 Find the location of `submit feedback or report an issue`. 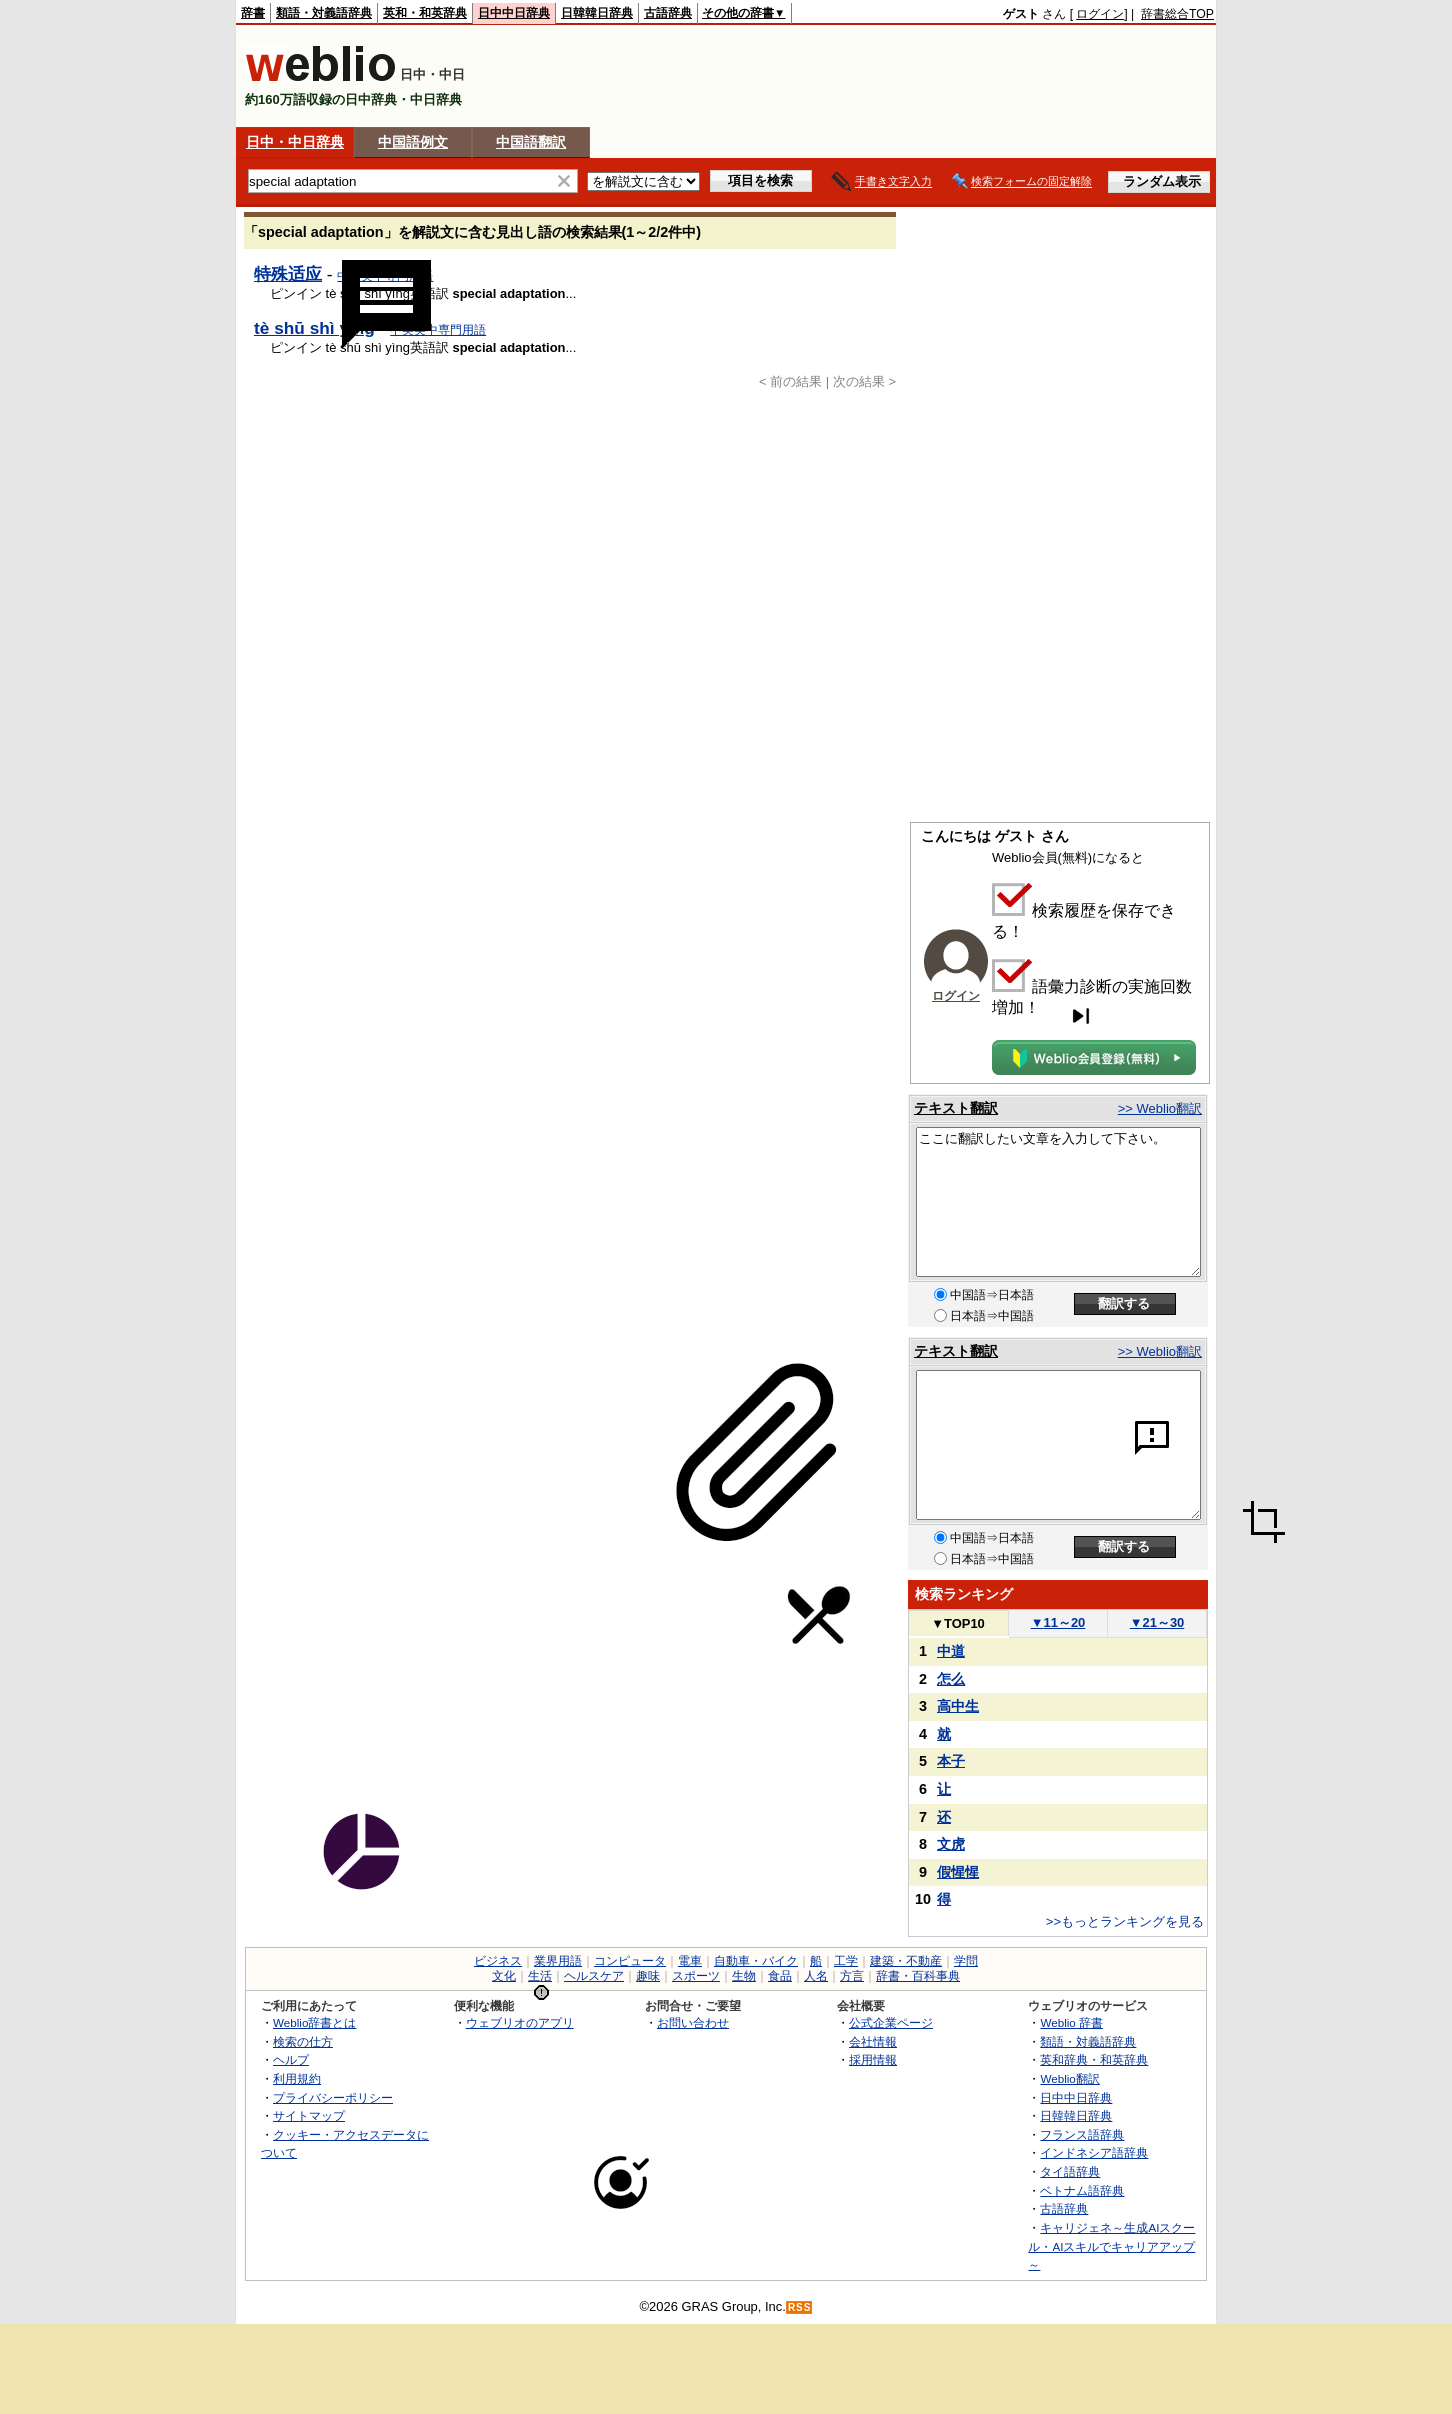

submit feedback or report an issue is located at coordinates (1152, 1438).